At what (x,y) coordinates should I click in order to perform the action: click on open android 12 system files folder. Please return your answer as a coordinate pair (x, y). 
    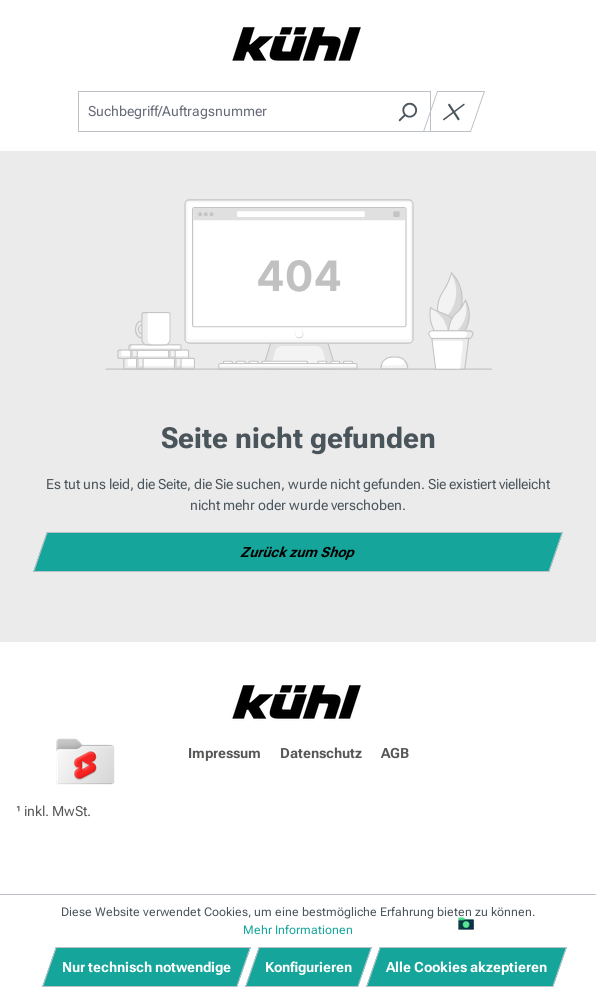
    Looking at the image, I should click on (466, 924).